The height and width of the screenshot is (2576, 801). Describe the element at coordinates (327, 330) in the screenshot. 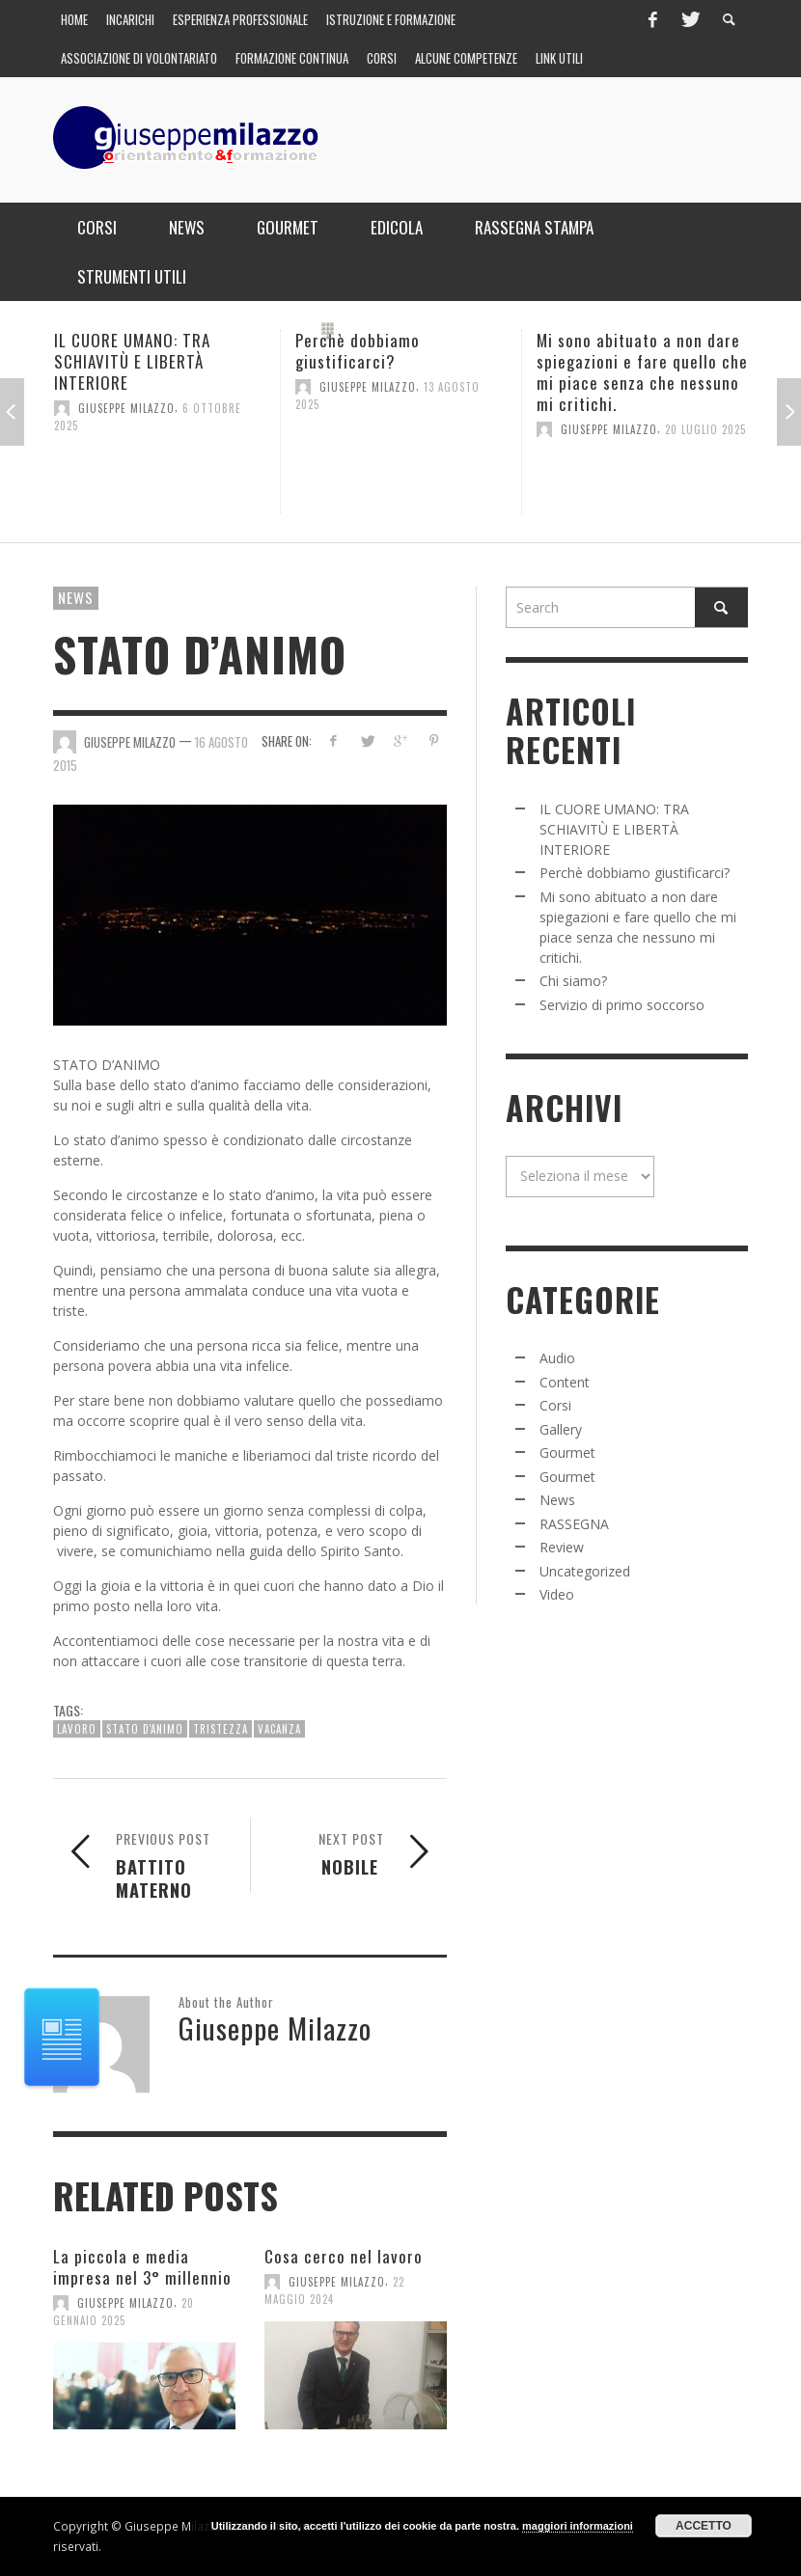

I see `open phone dialpad for entering numbers` at that location.